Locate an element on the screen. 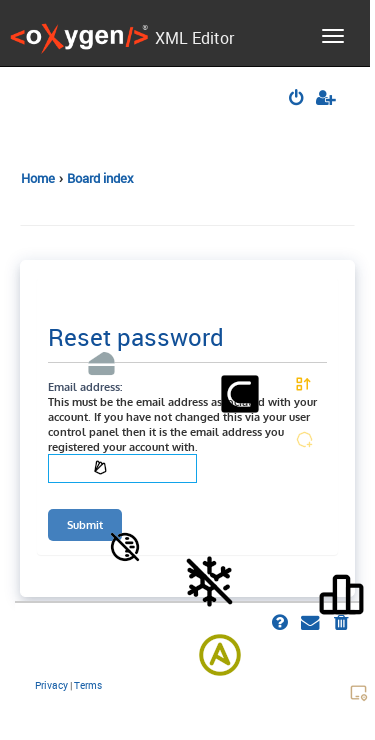 Image resolution: width=375 pixels, height=740 pixels. sort items in ascending order is located at coordinates (303, 384).